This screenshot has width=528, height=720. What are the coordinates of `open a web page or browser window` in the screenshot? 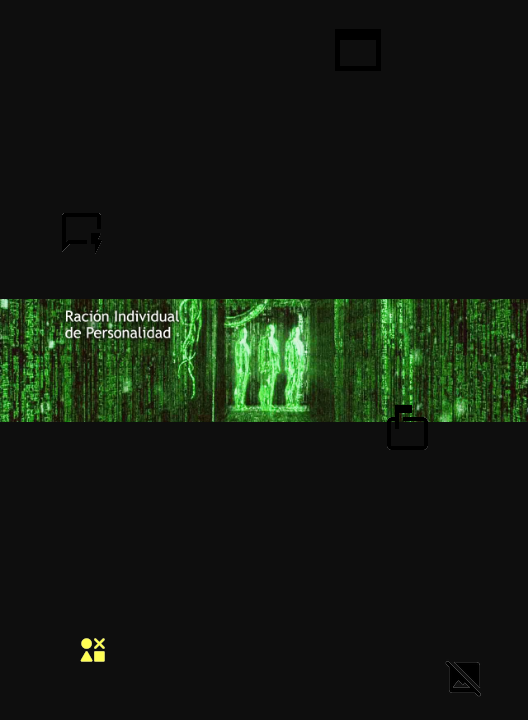 It's located at (358, 50).